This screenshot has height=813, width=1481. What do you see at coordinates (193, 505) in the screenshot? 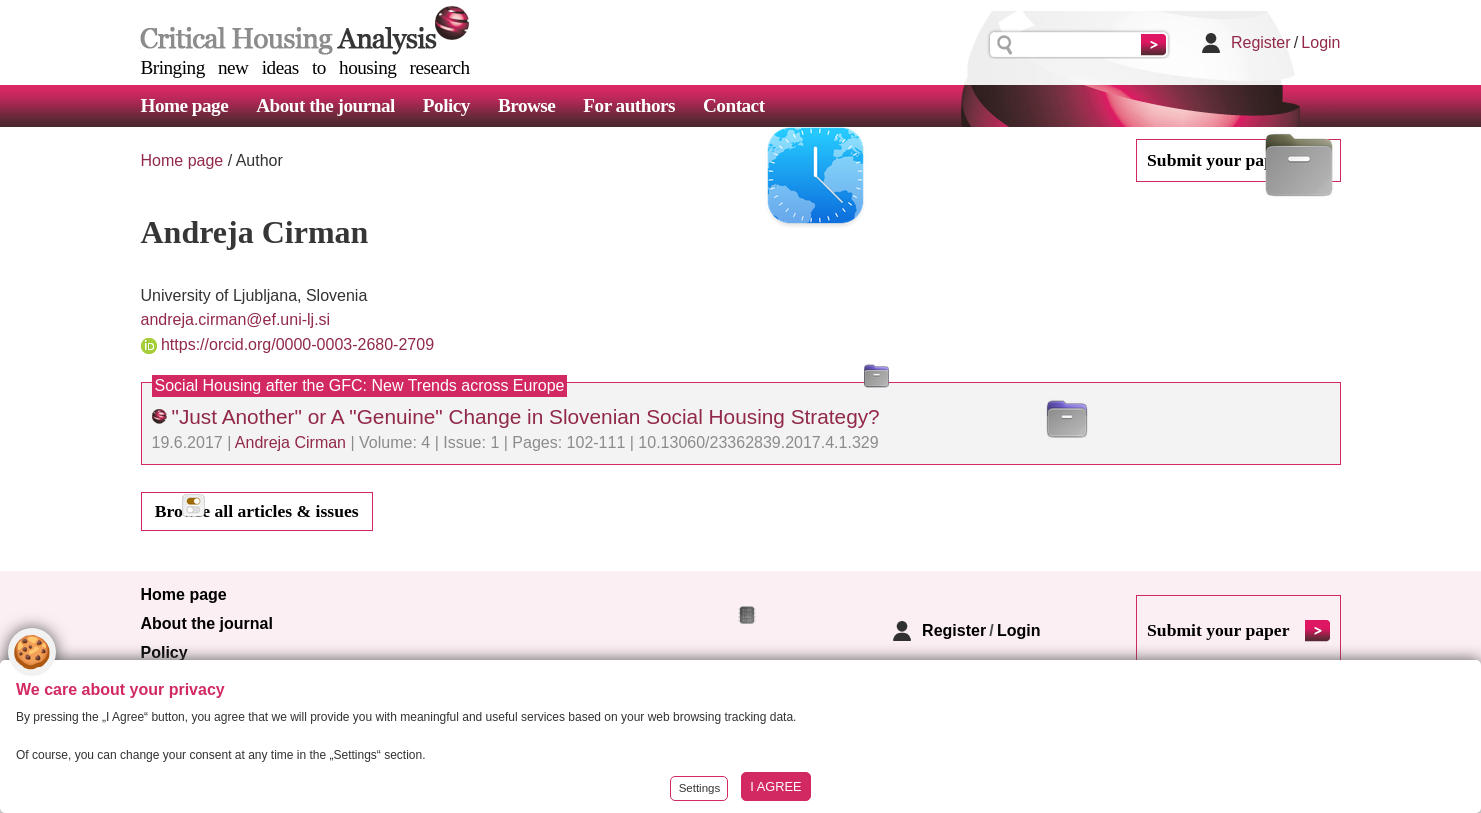
I see `open gnome tweaks to customize desktop settings` at bounding box center [193, 505].